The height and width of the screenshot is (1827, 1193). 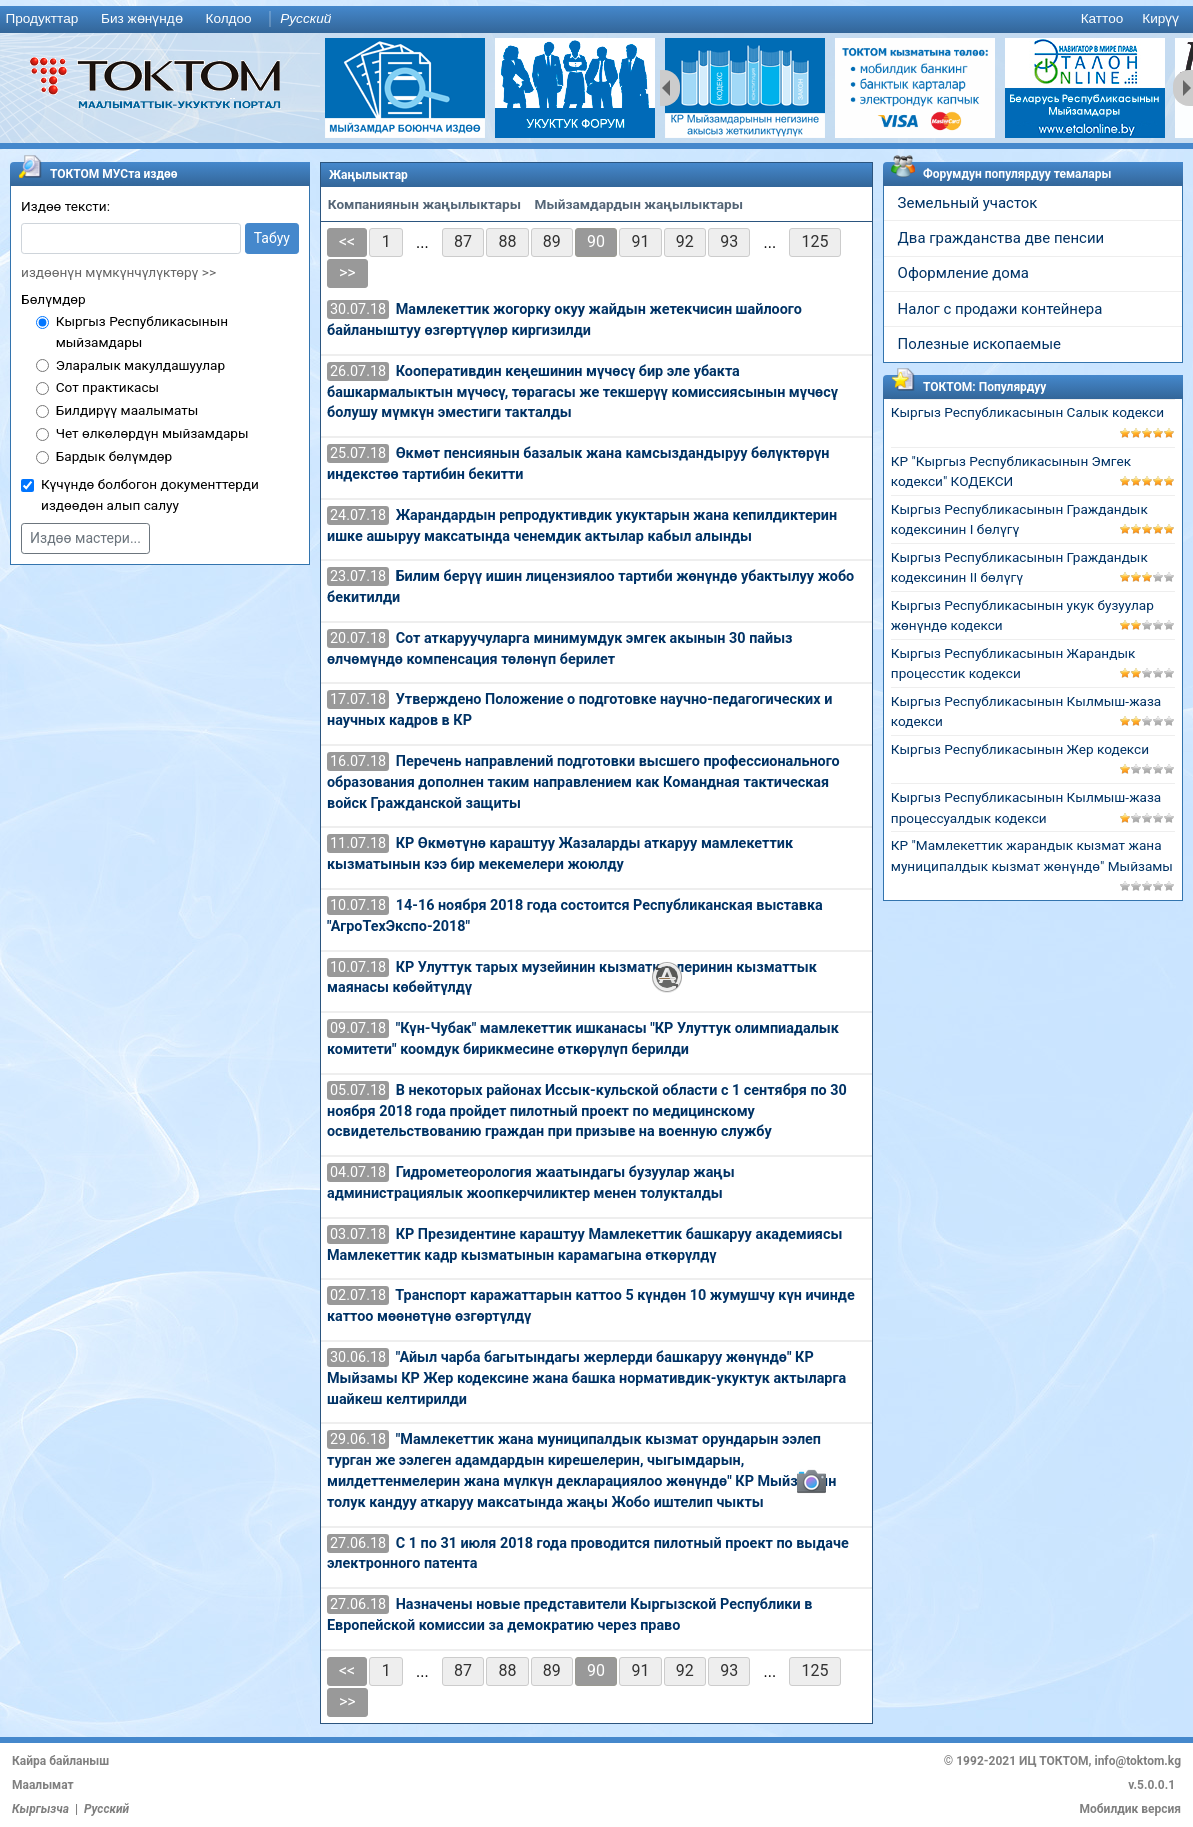 I want to click on check for available software updates, so click(x=667, y=977).